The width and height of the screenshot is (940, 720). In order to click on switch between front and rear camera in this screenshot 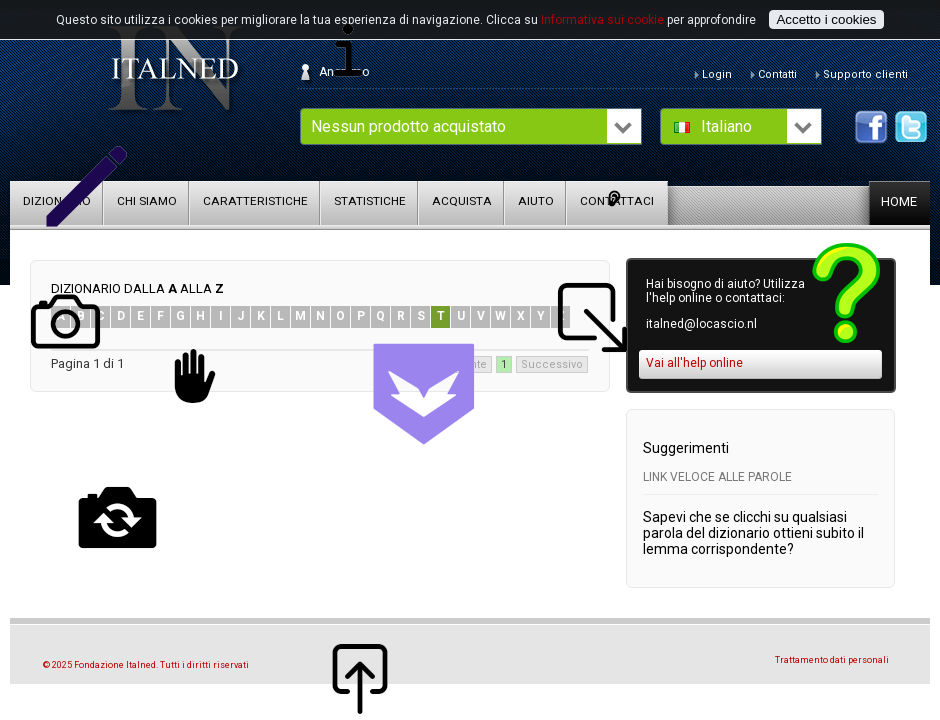, I will do `click(117, 517)`.